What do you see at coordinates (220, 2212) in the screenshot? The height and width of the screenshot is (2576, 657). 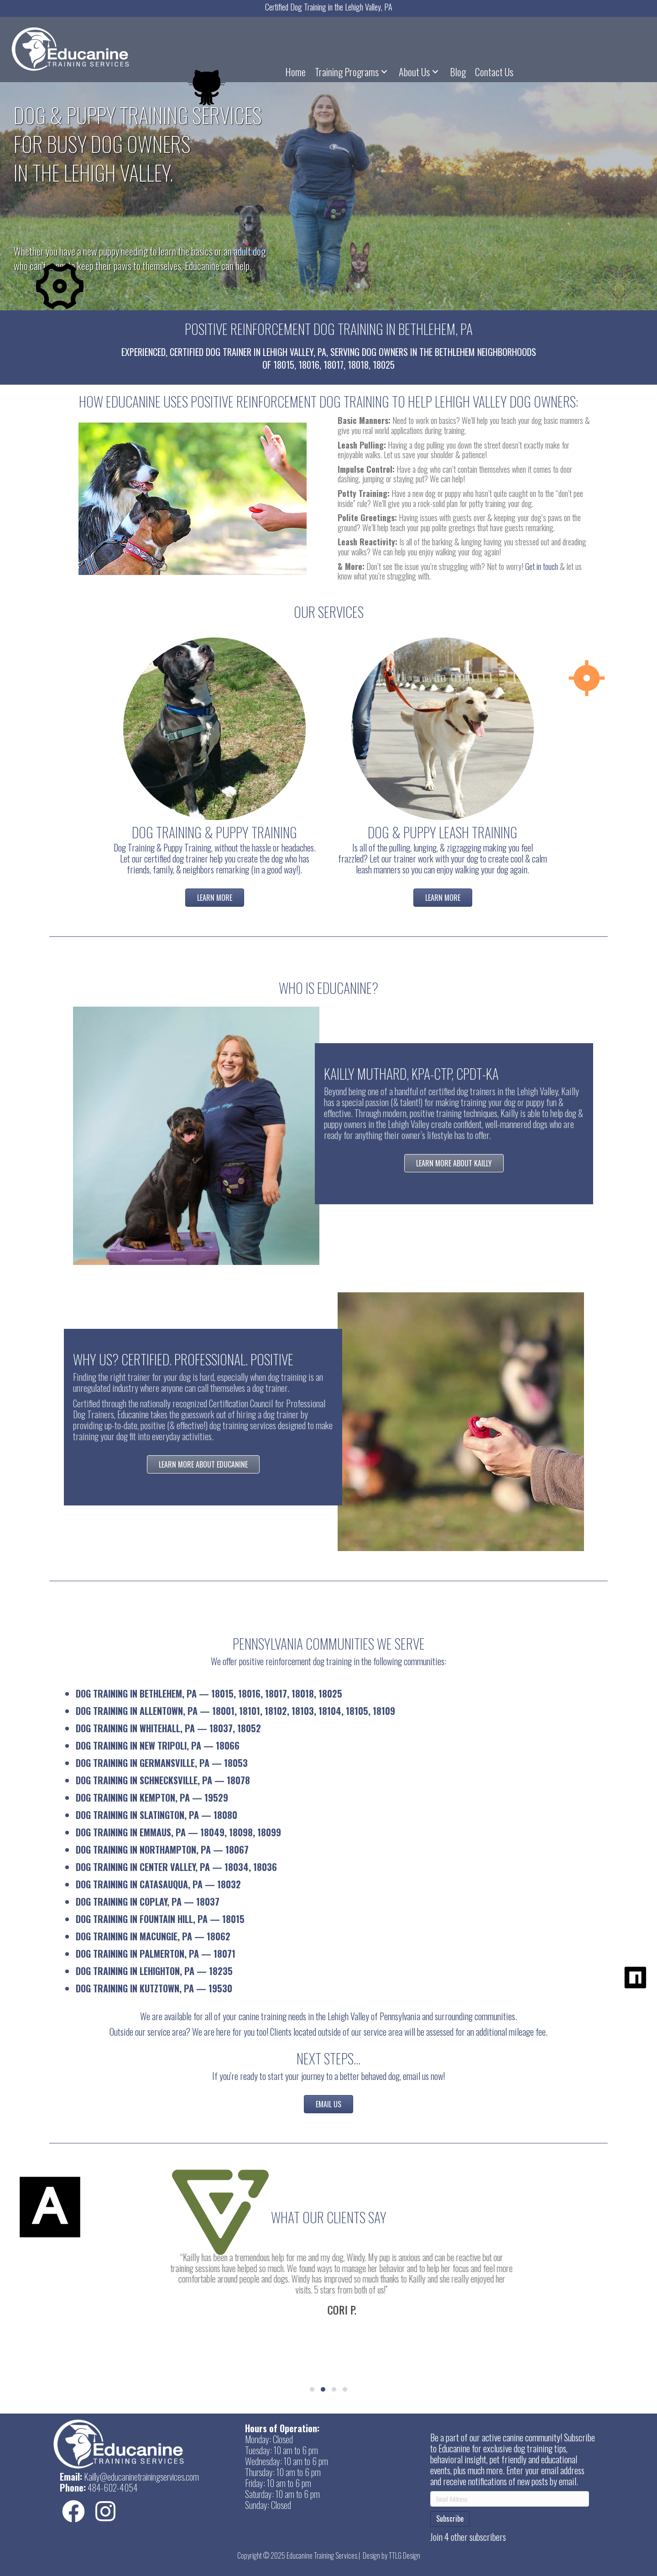 I see `navigate to AntV data visualization library` at bounding box center [220, 2212].